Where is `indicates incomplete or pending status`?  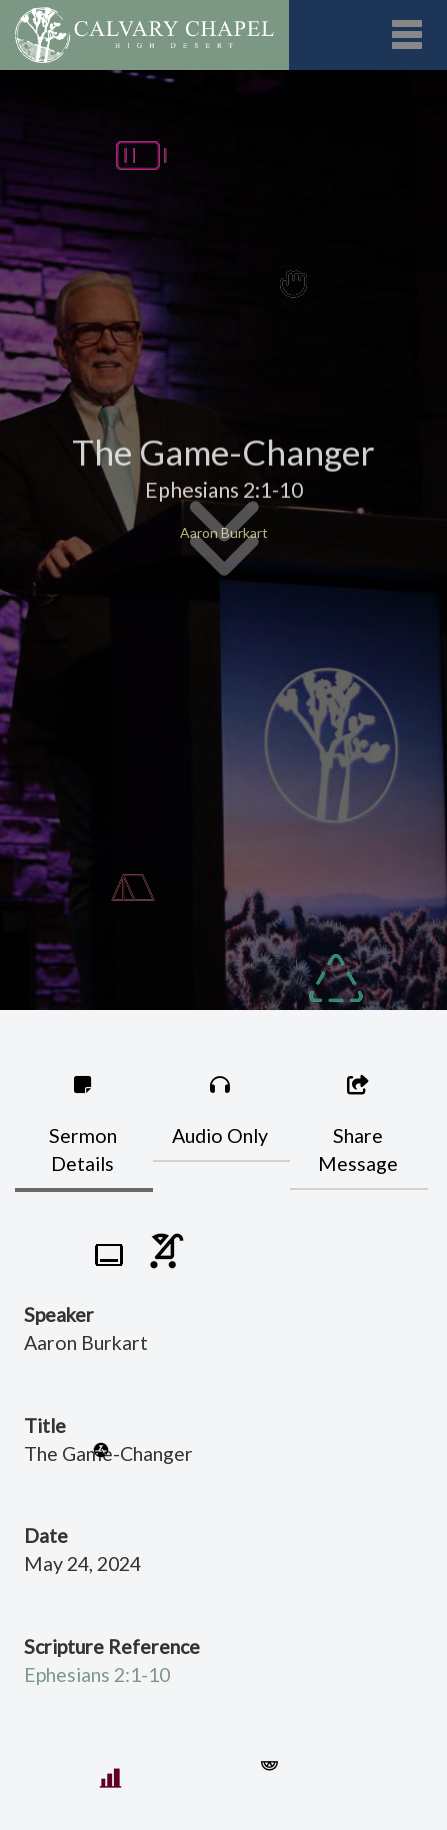
indicates incomplete or pending status is located at coordinates (336, 979).